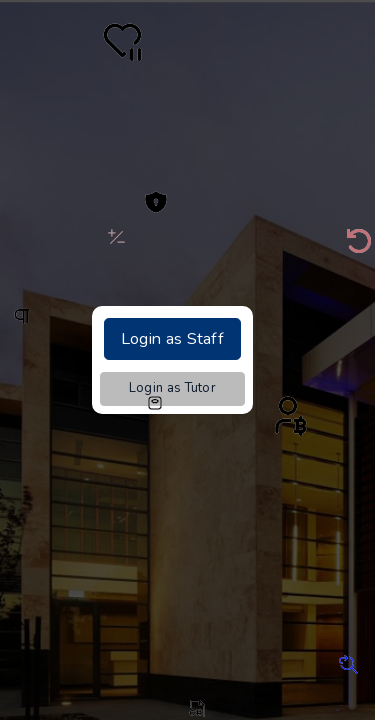 This screenshot has height=720, width=375. What do you see at coordinates (197, 708) in the screenshot?
I see `a C# source code file` at bounding box center [197, 708].